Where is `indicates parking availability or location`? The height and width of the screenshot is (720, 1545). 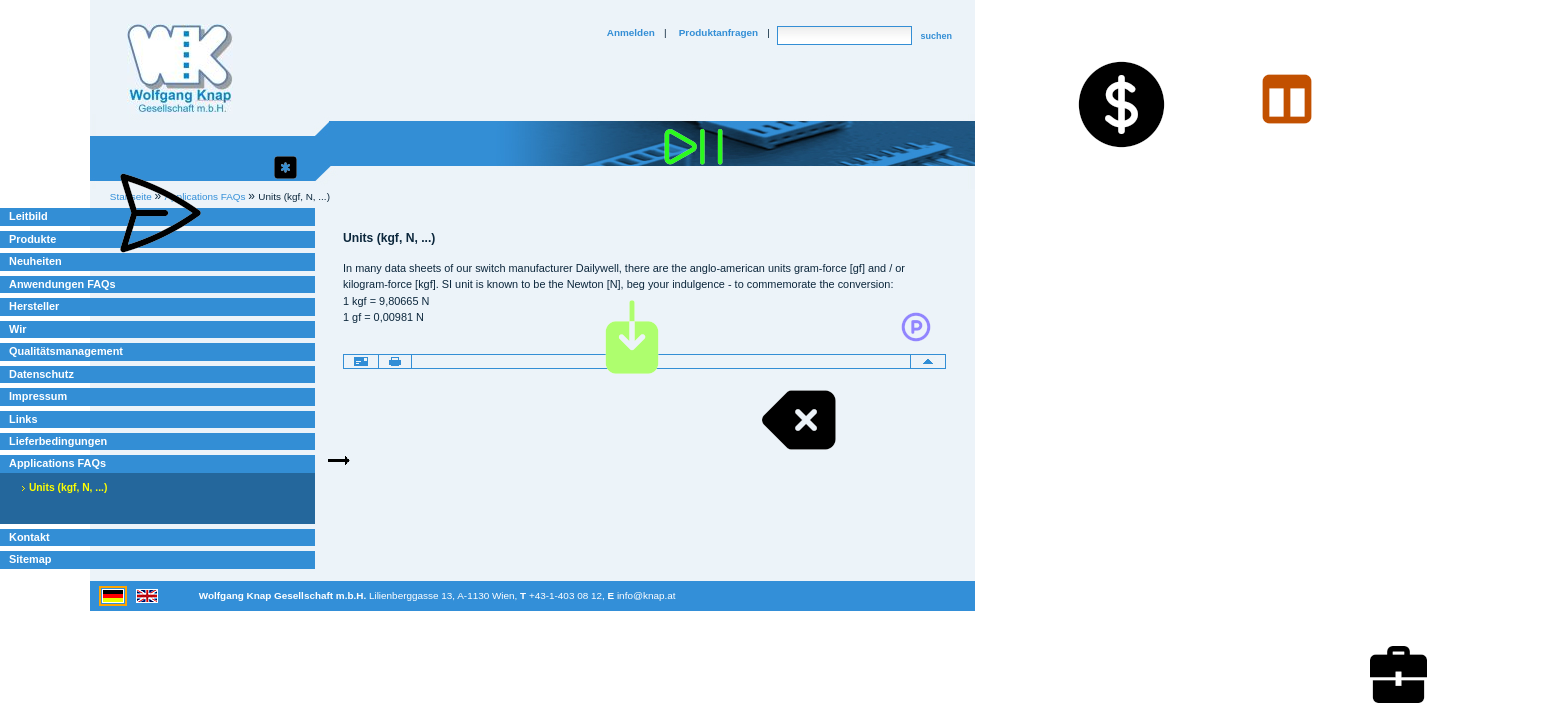 indicates parking availability or location is located at coordinates (916, 327).